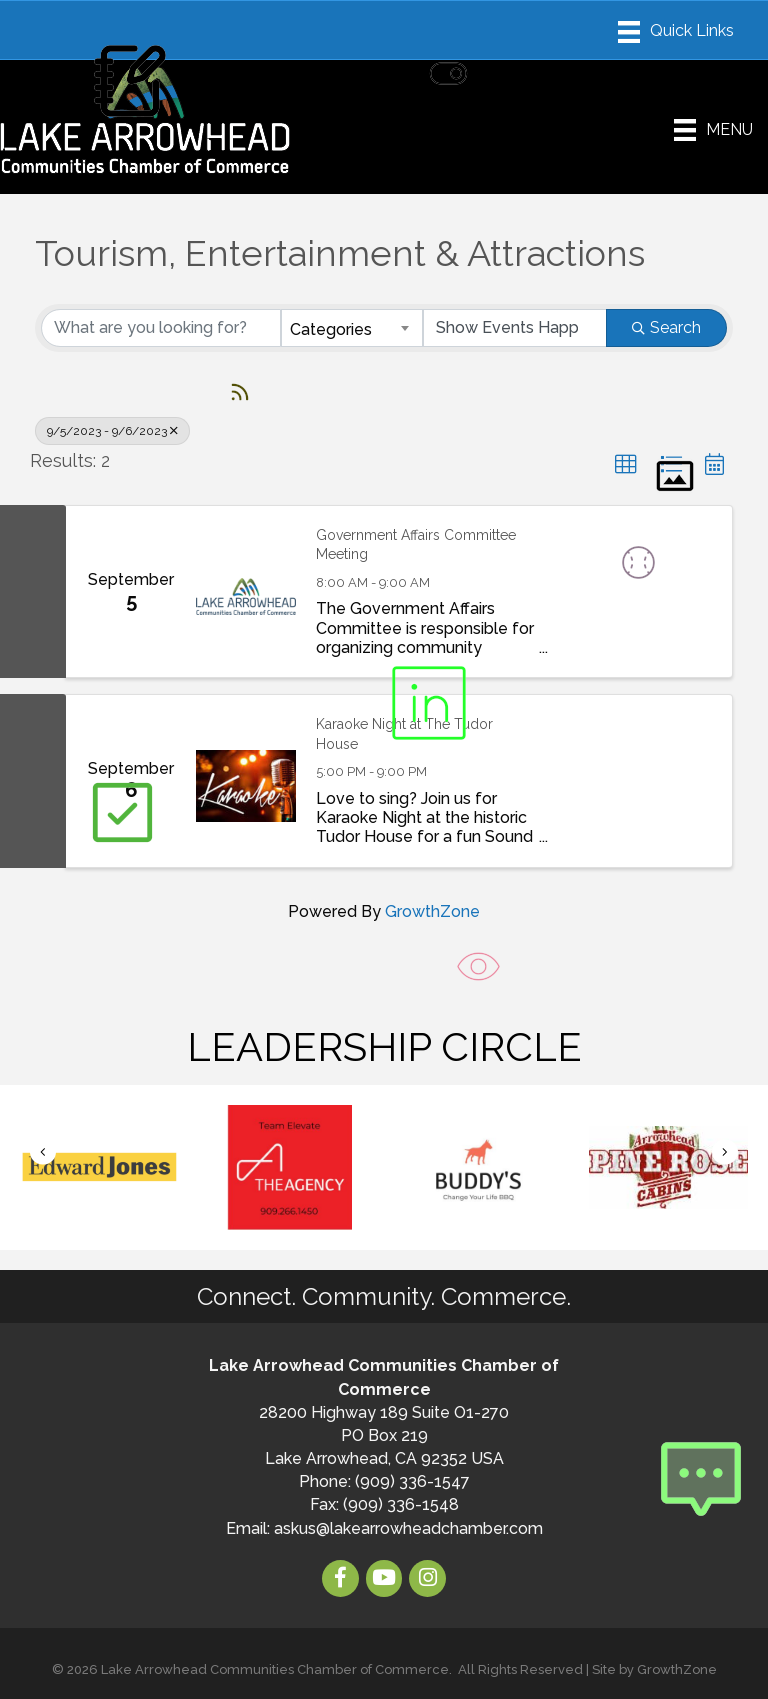 This screenshot has width=768, height=1699. I want to click on subscribe to RSS feed, so click(240, 392).